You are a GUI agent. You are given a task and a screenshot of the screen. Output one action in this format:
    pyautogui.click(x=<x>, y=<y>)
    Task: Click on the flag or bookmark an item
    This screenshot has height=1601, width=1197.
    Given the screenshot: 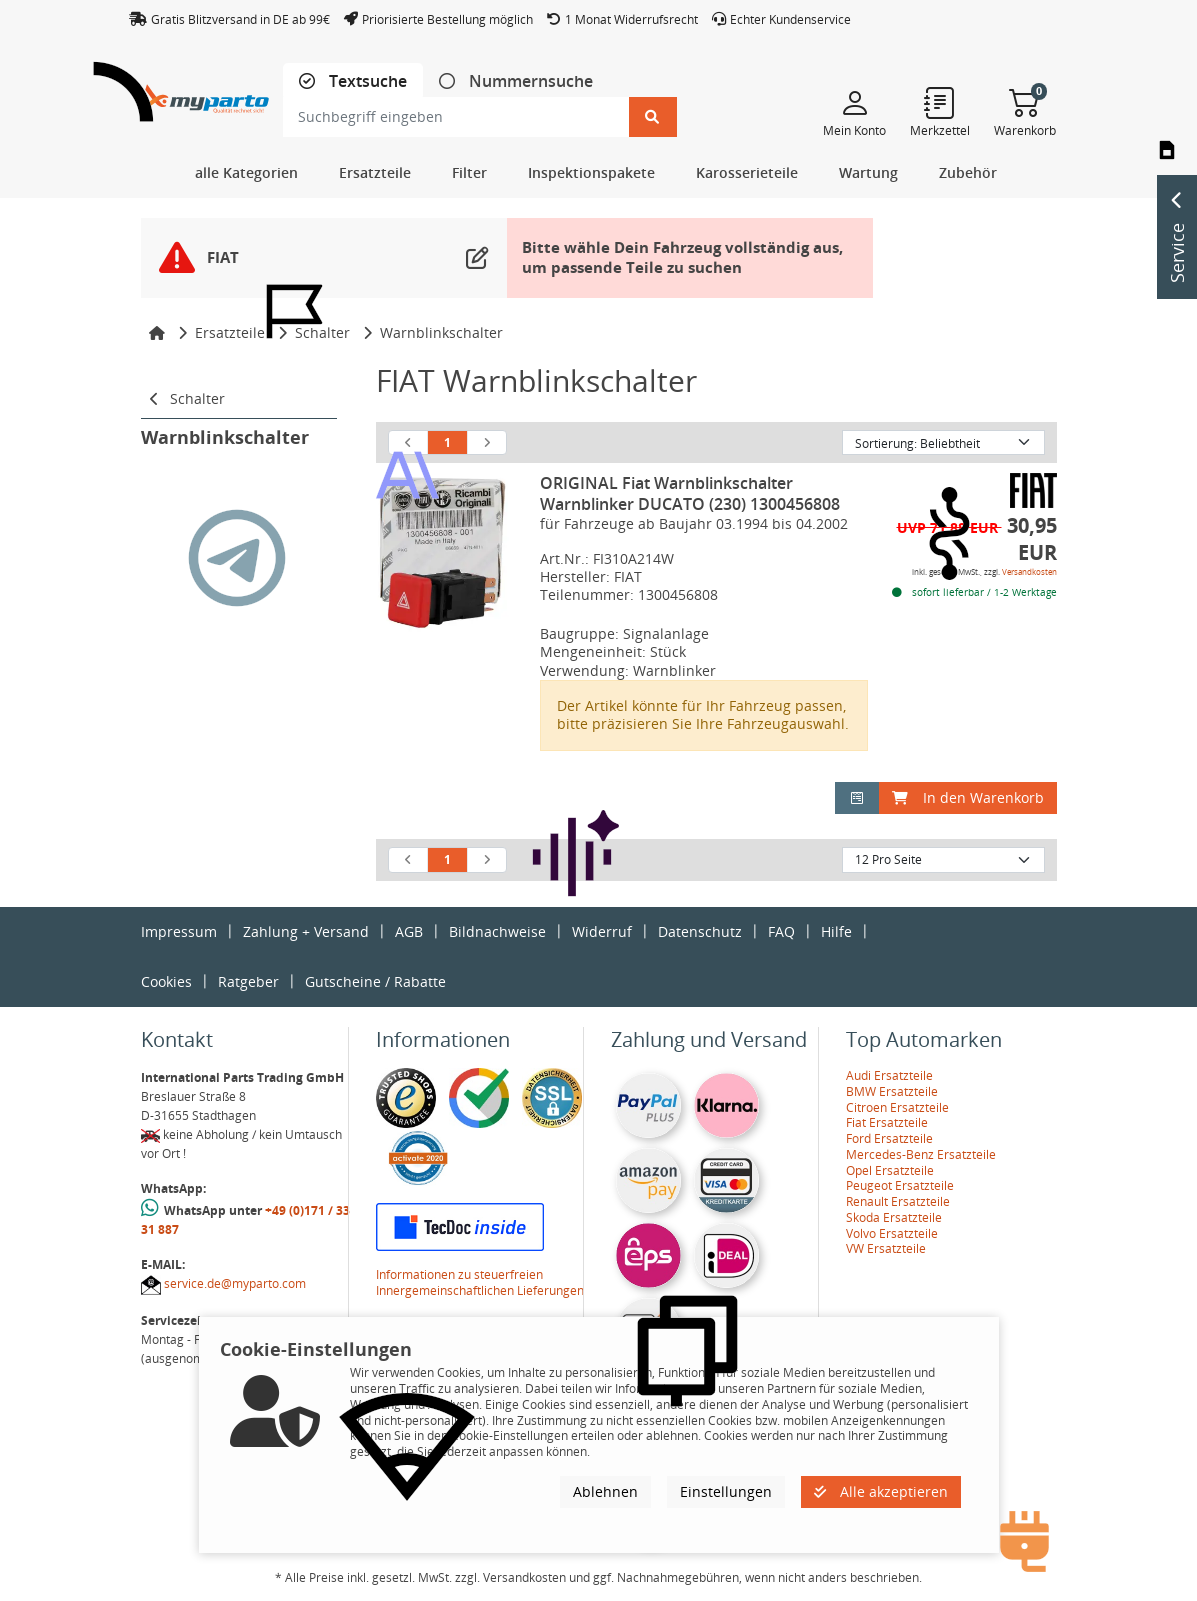 What is the action you would take?
    pyautogui.click(x=295, y=310)
    